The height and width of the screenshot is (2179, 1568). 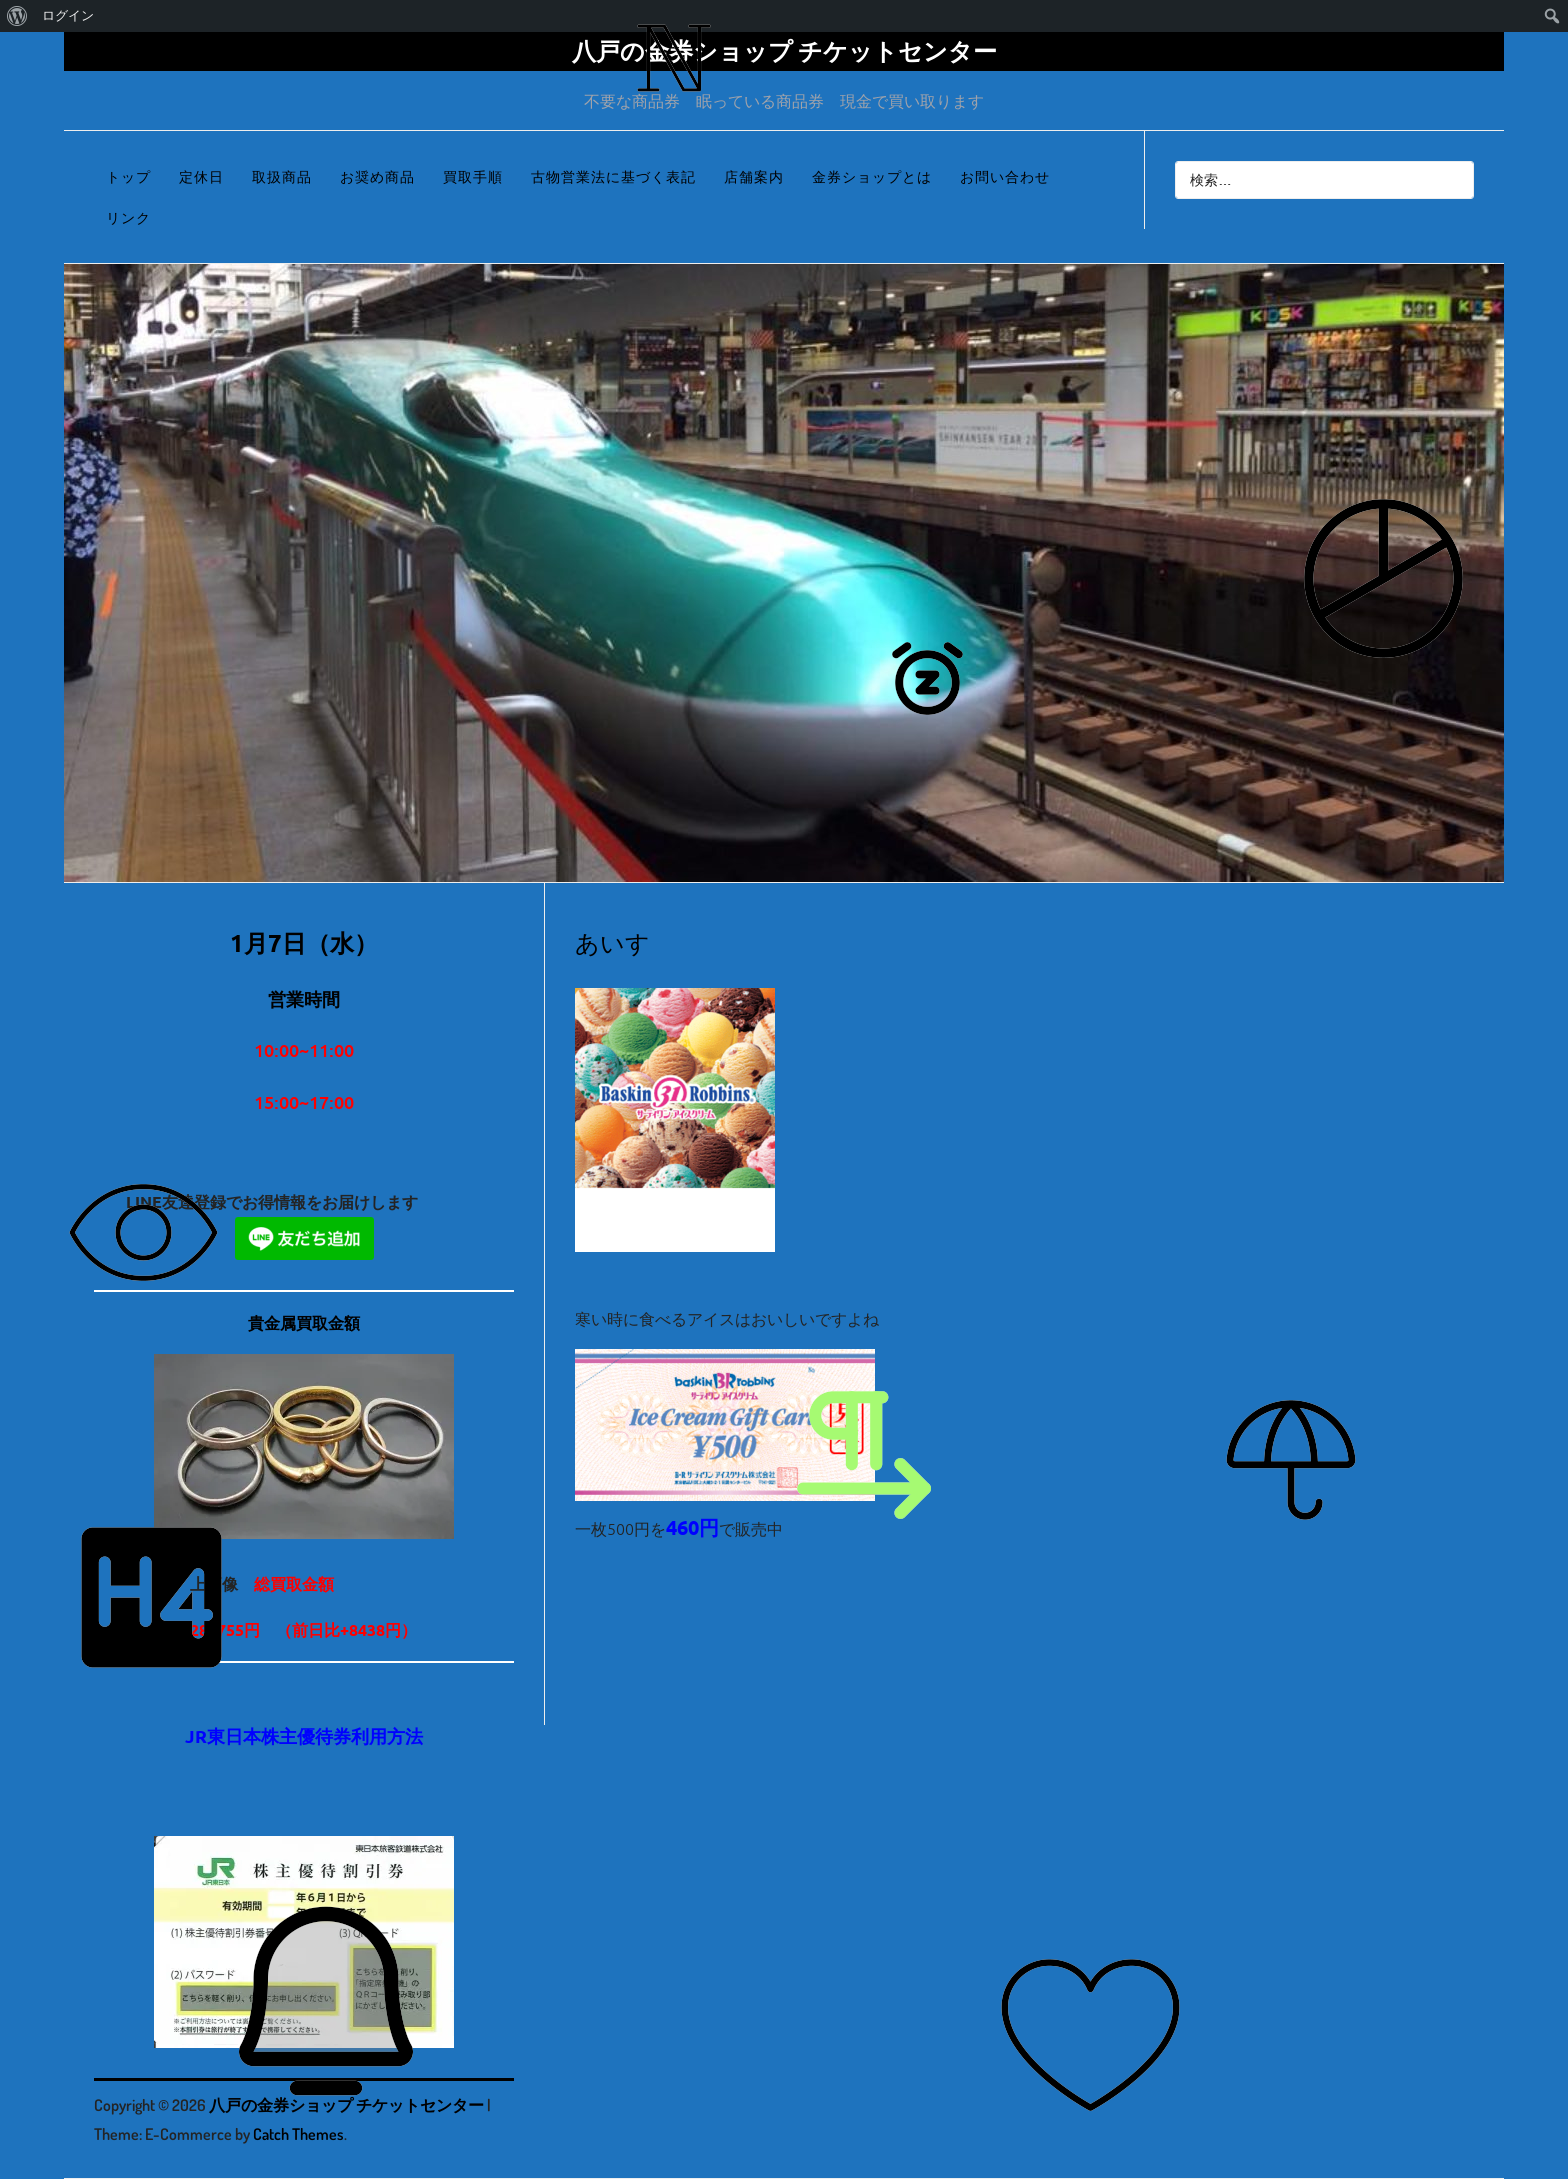 I want to click on view weather protection or rain forecast, so click(x=1291, y=1460).